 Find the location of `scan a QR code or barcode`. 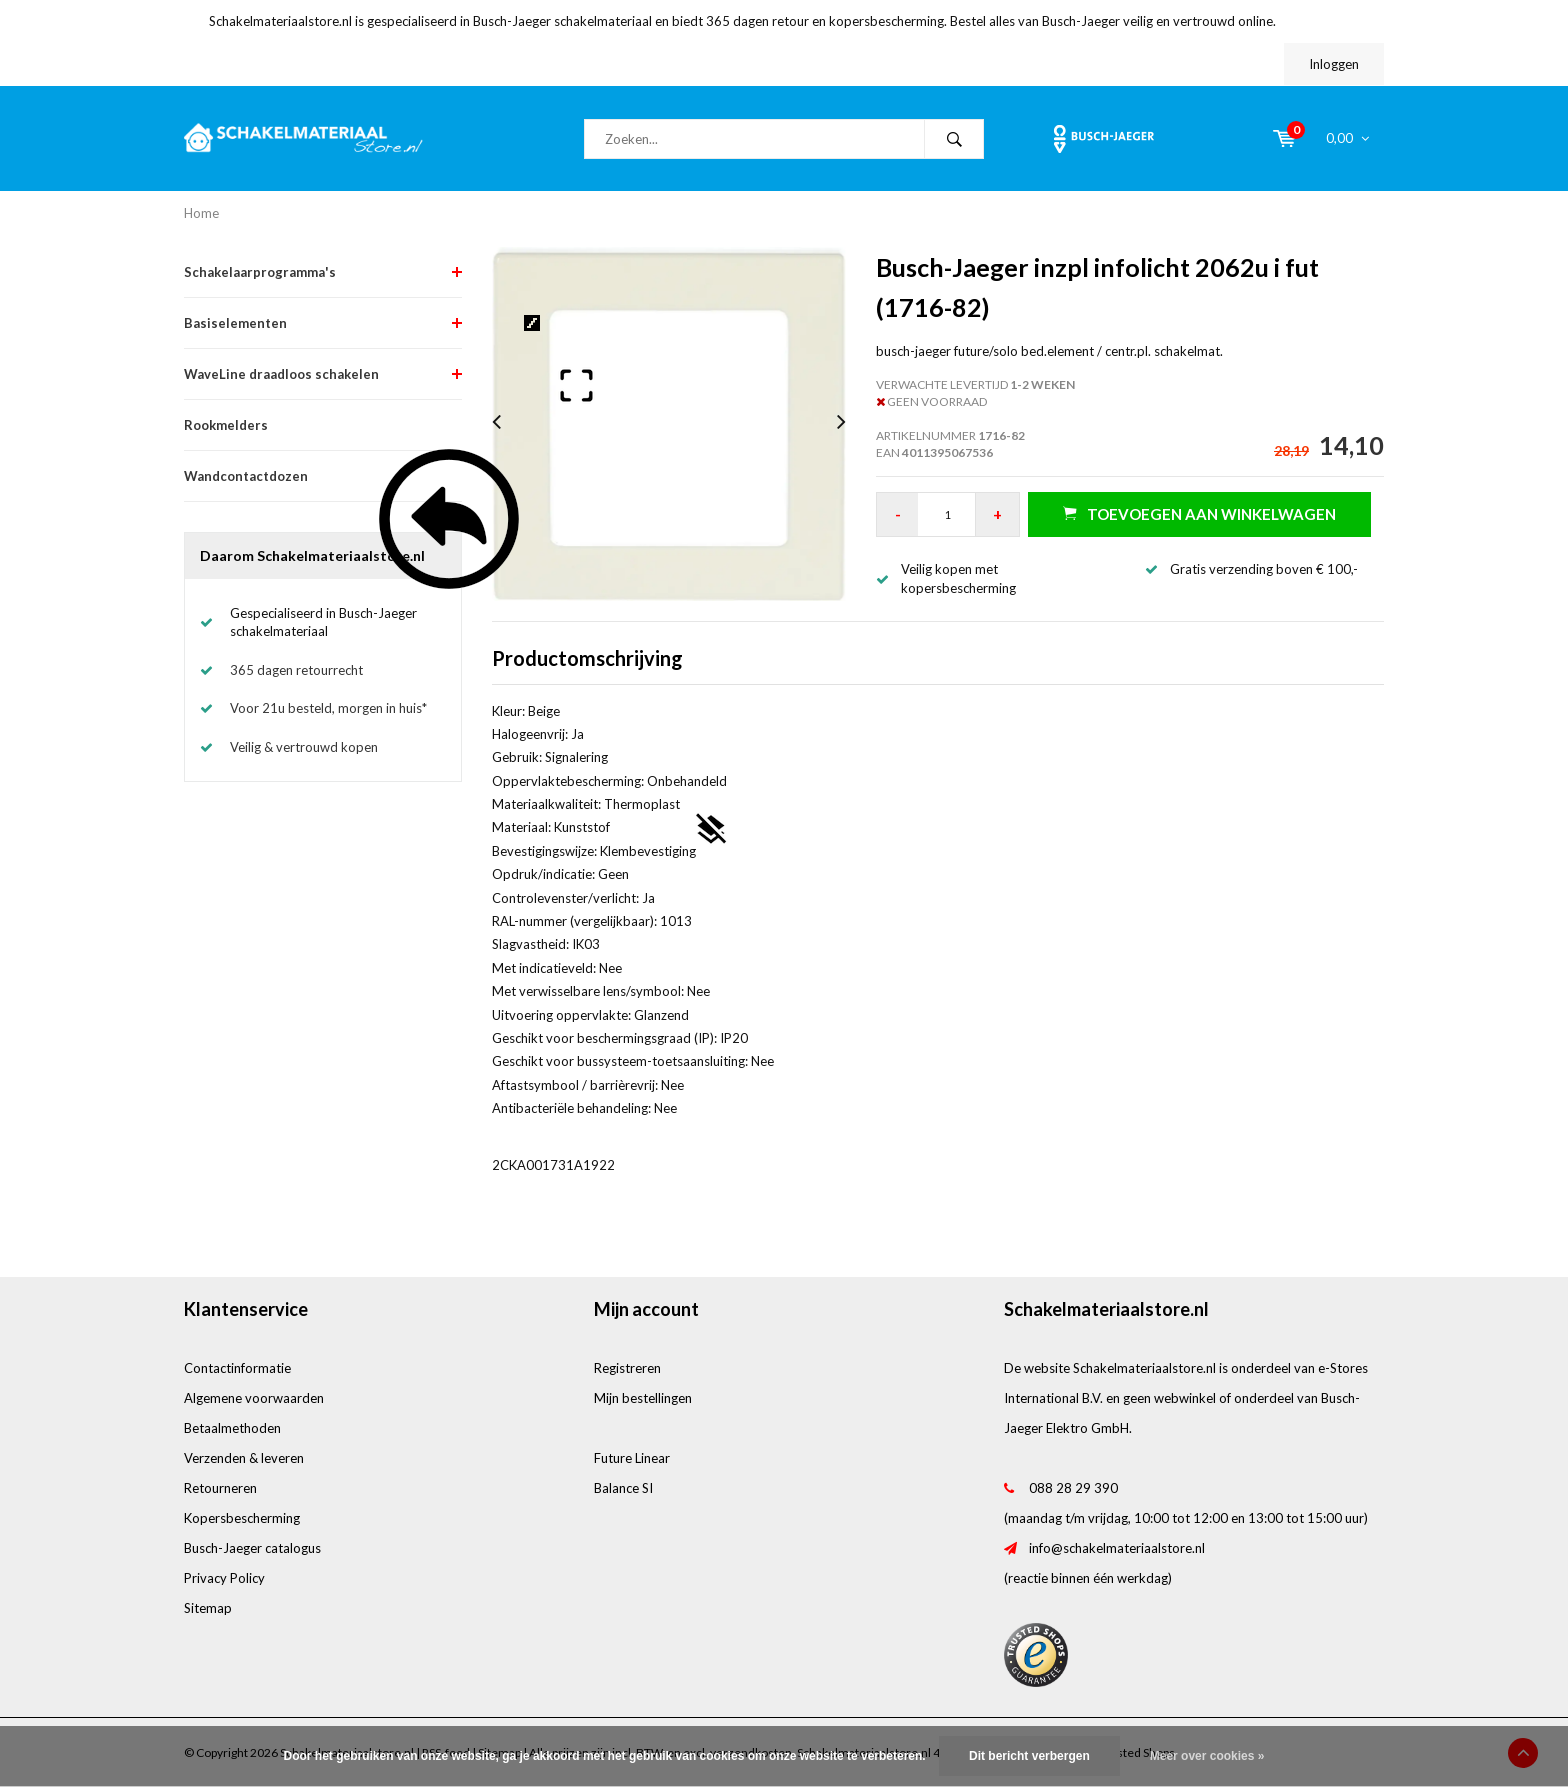

scan a QR code or barcode is located at coordinates (576, 385).